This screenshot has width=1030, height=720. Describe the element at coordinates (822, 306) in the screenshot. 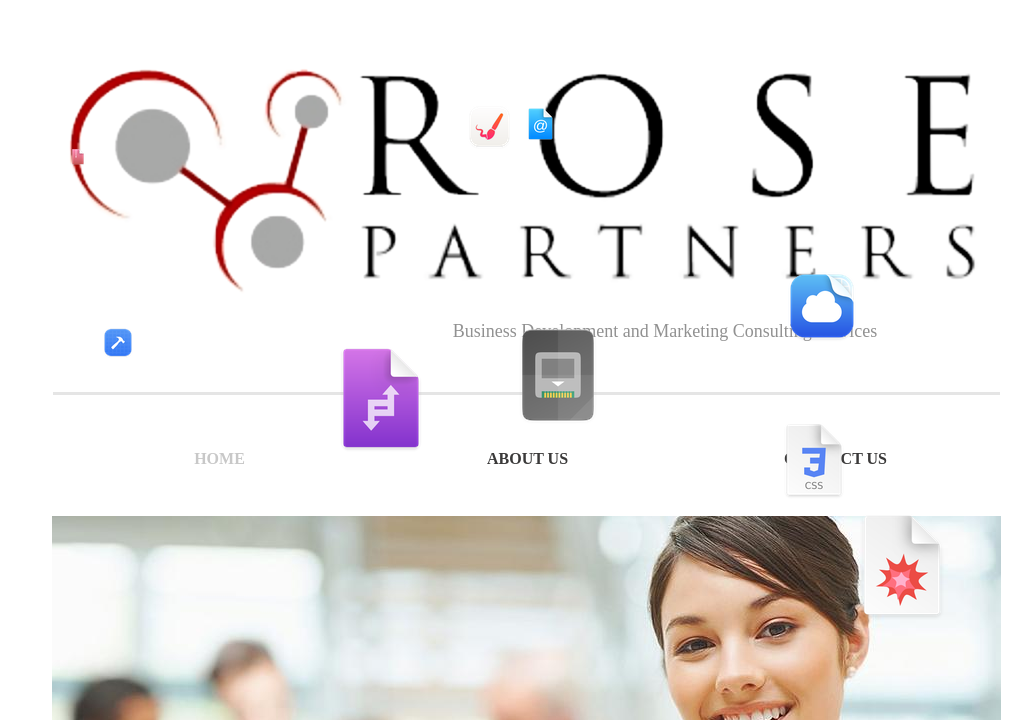

I see `manage web apps and progressive web applications` at that location.